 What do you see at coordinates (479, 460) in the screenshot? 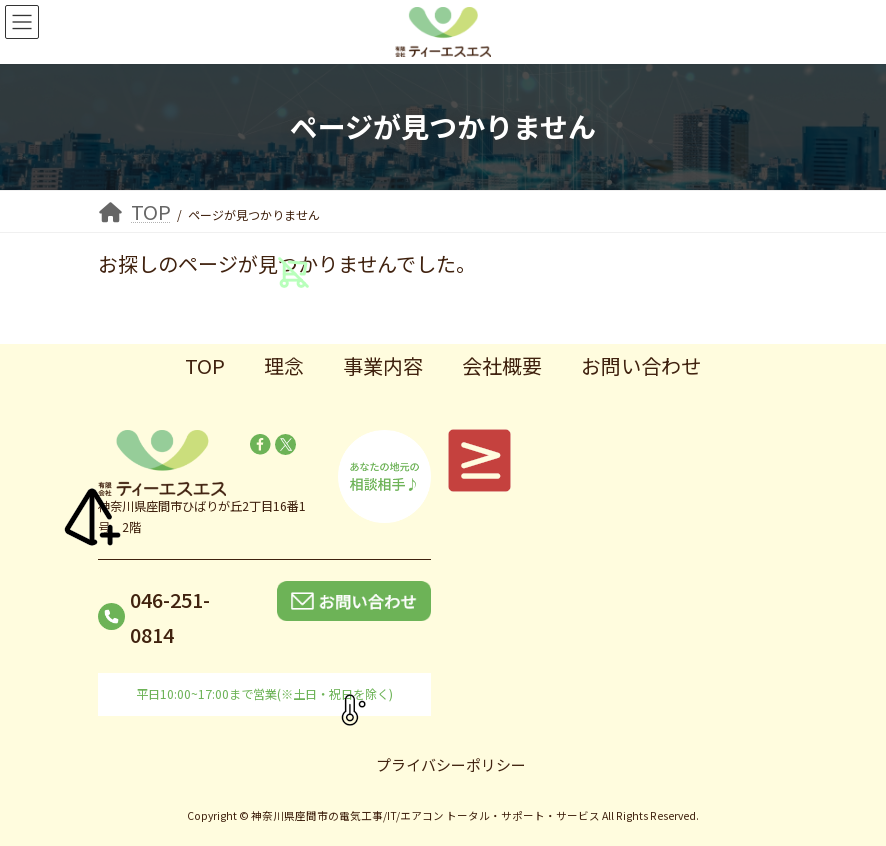
I see `greater than or equal to mathematical operator` at bounding box center [479, 460].